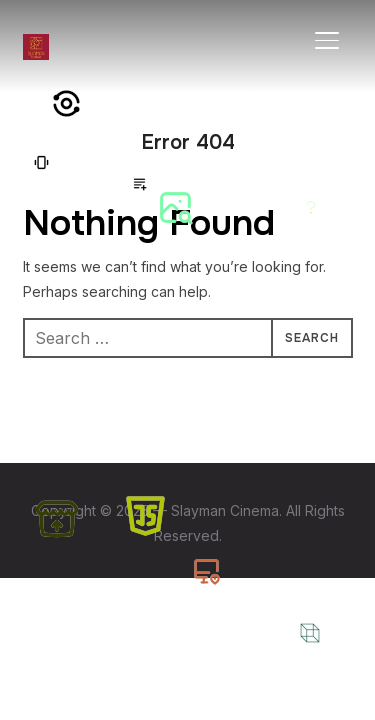 The width and height of the screenshot is (375, 720). Describe the element at coordinates (139, 183) in the screenshot. I see `add new text or text field` at that location.